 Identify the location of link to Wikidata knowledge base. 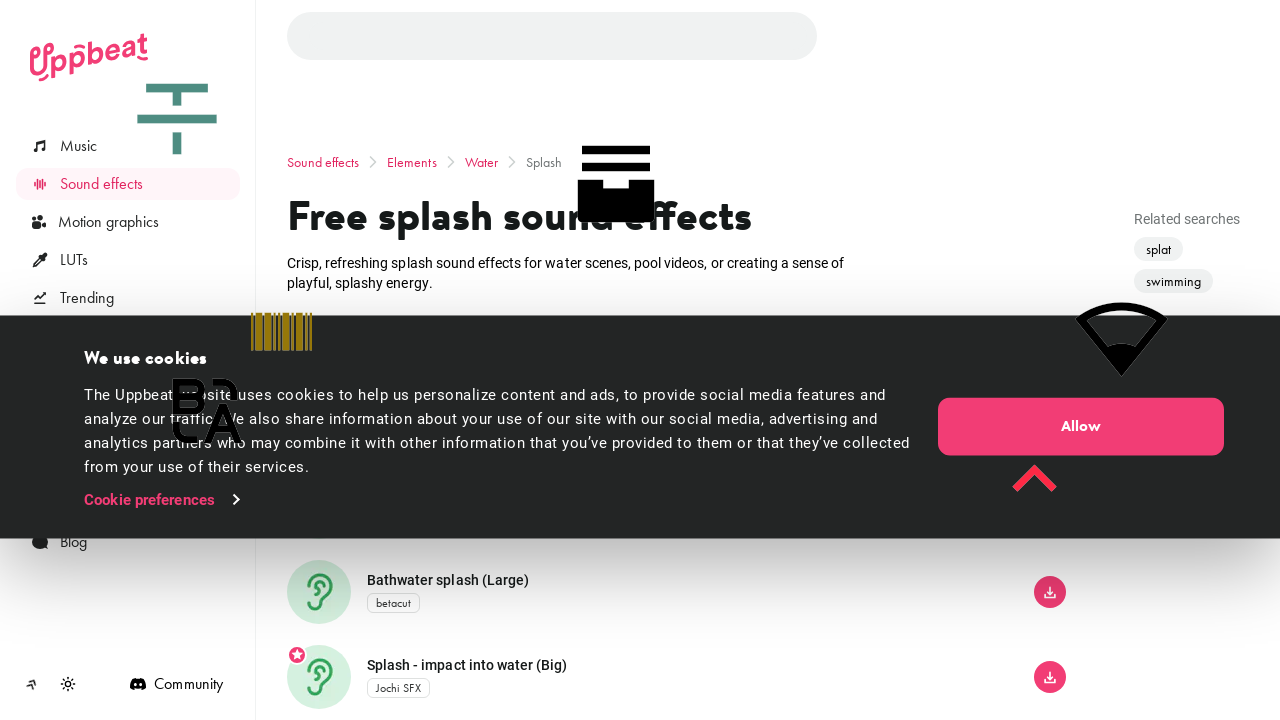
(281, 331).